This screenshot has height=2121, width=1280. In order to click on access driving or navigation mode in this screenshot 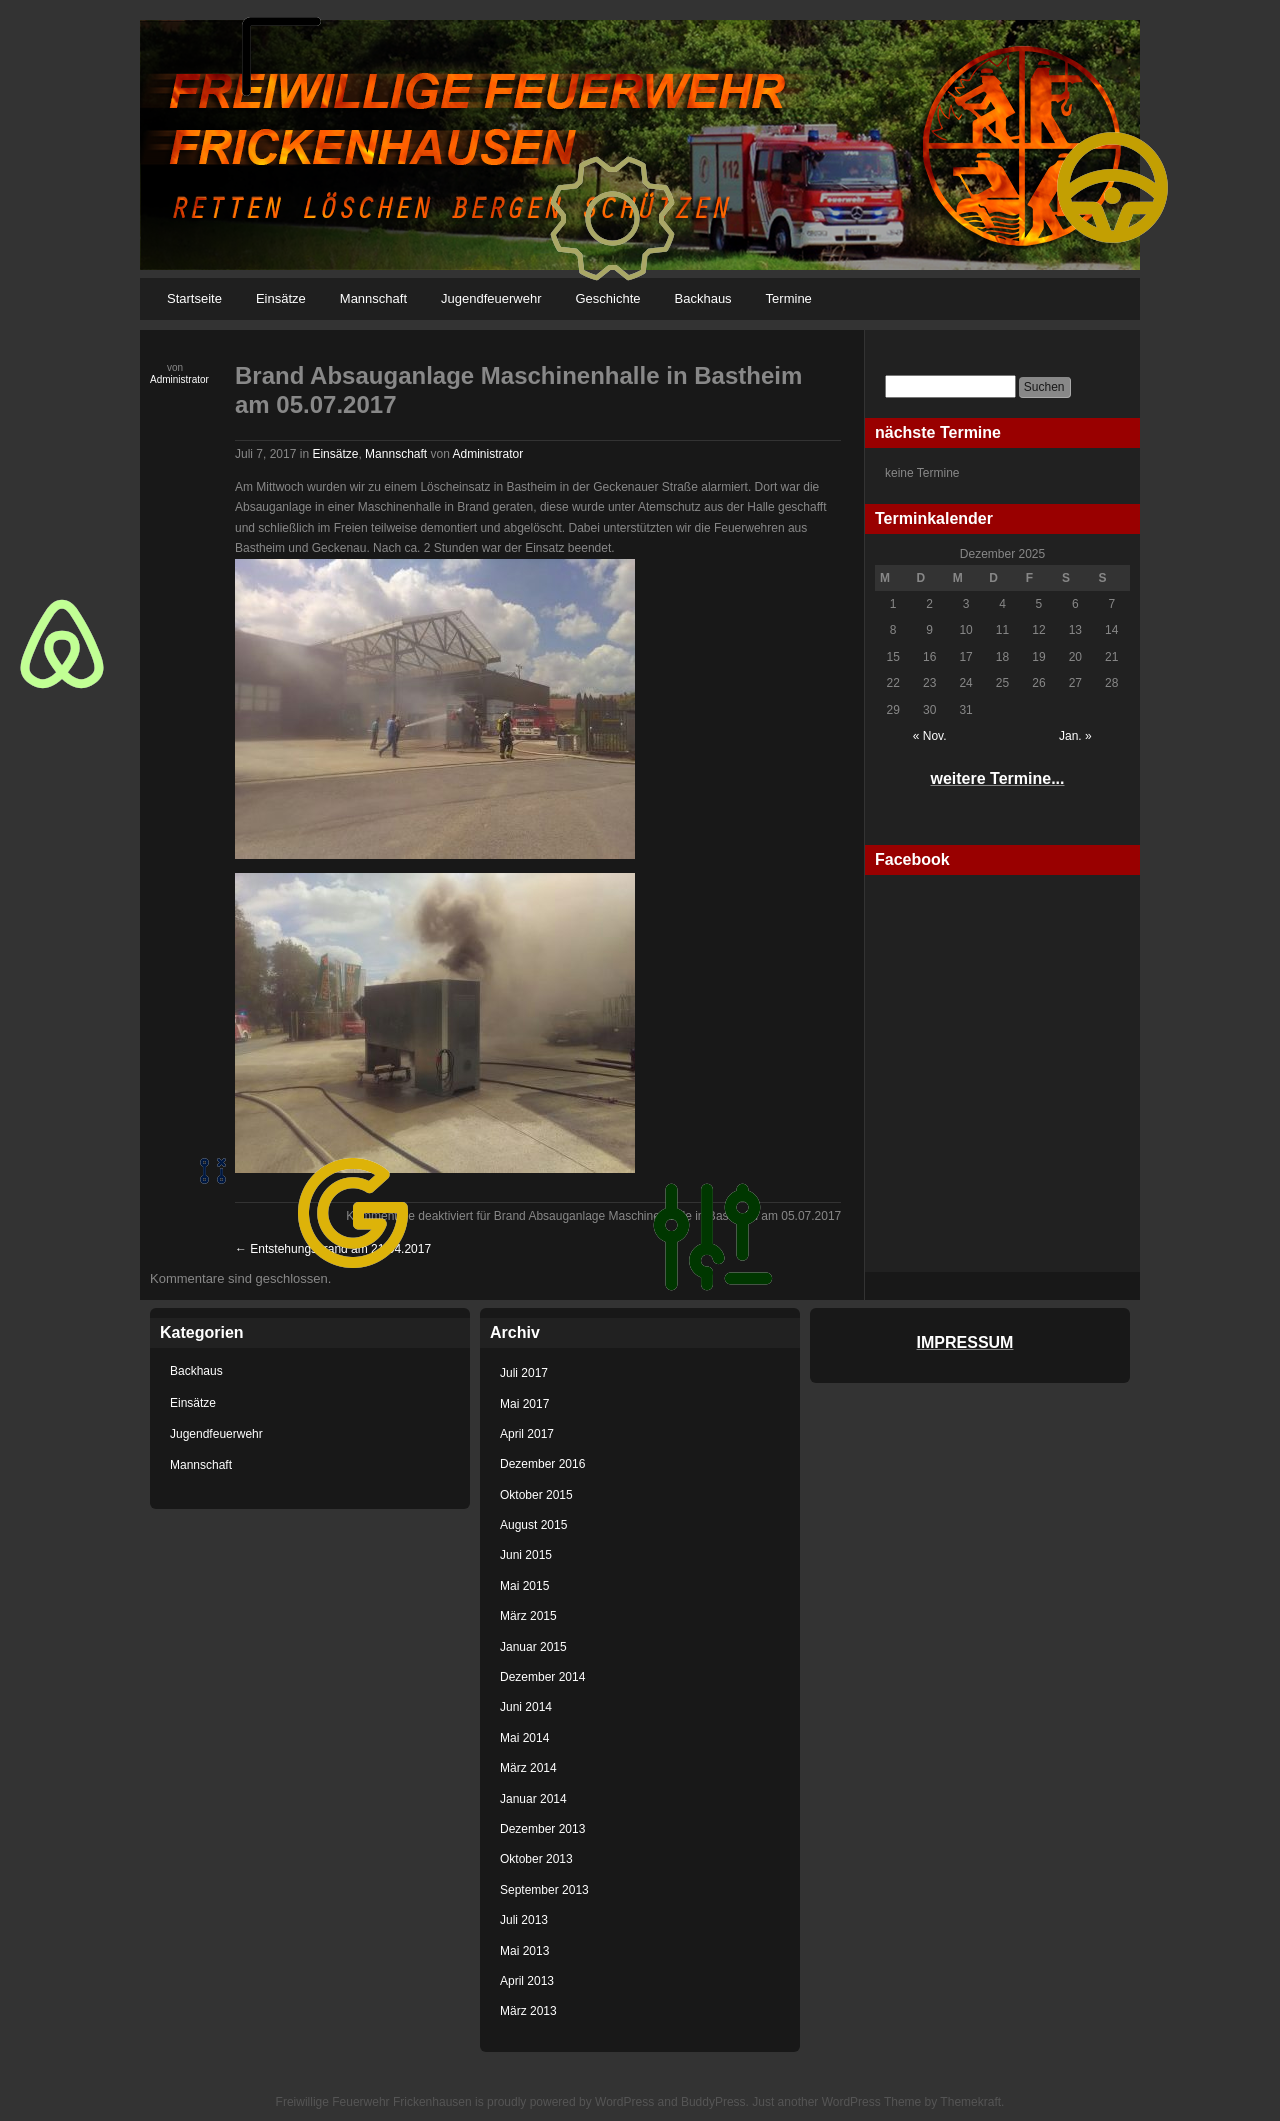, I will do `click(1112, 187)`.